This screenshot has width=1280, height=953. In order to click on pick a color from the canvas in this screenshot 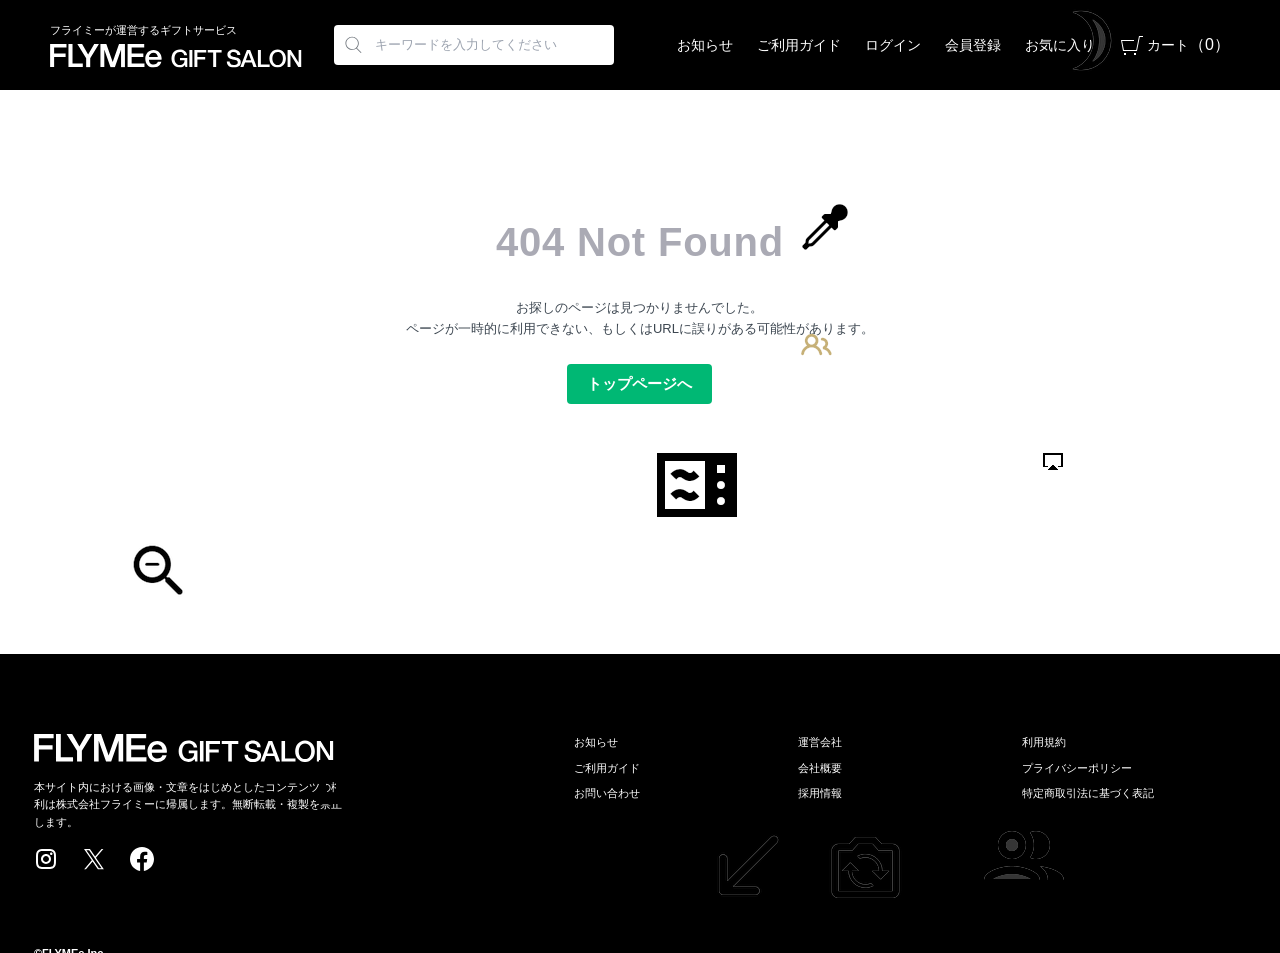, I will do `click(825, 227)`.